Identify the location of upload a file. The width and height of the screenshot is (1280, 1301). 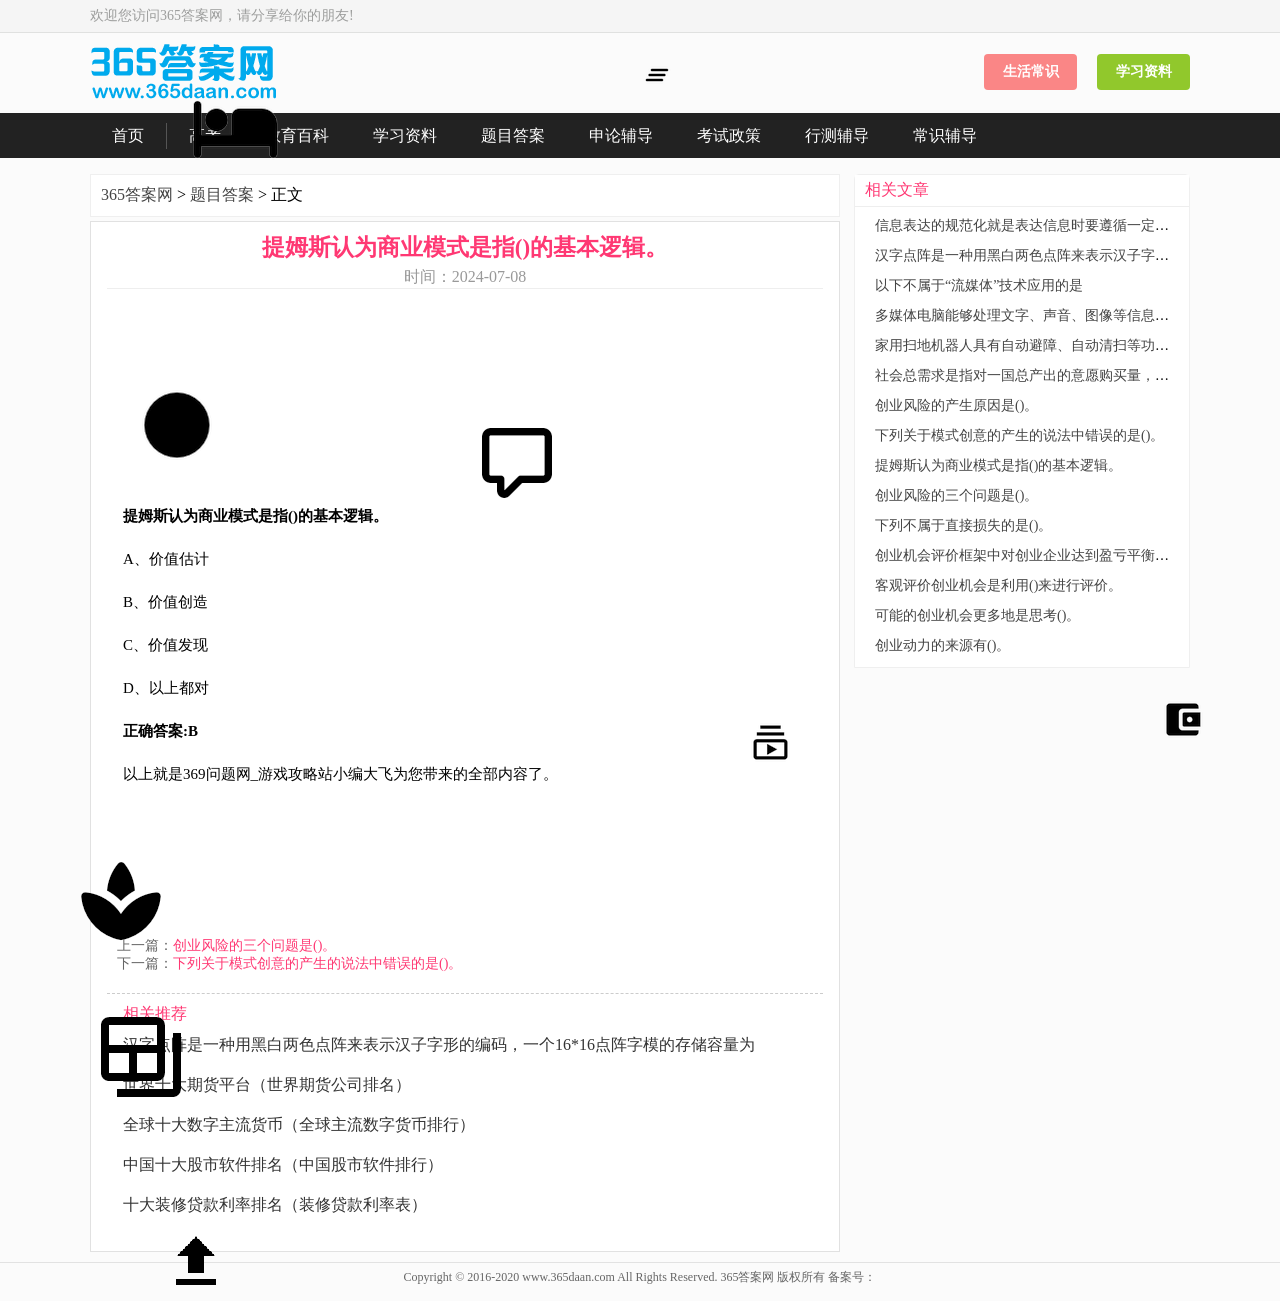
(196, 1262).